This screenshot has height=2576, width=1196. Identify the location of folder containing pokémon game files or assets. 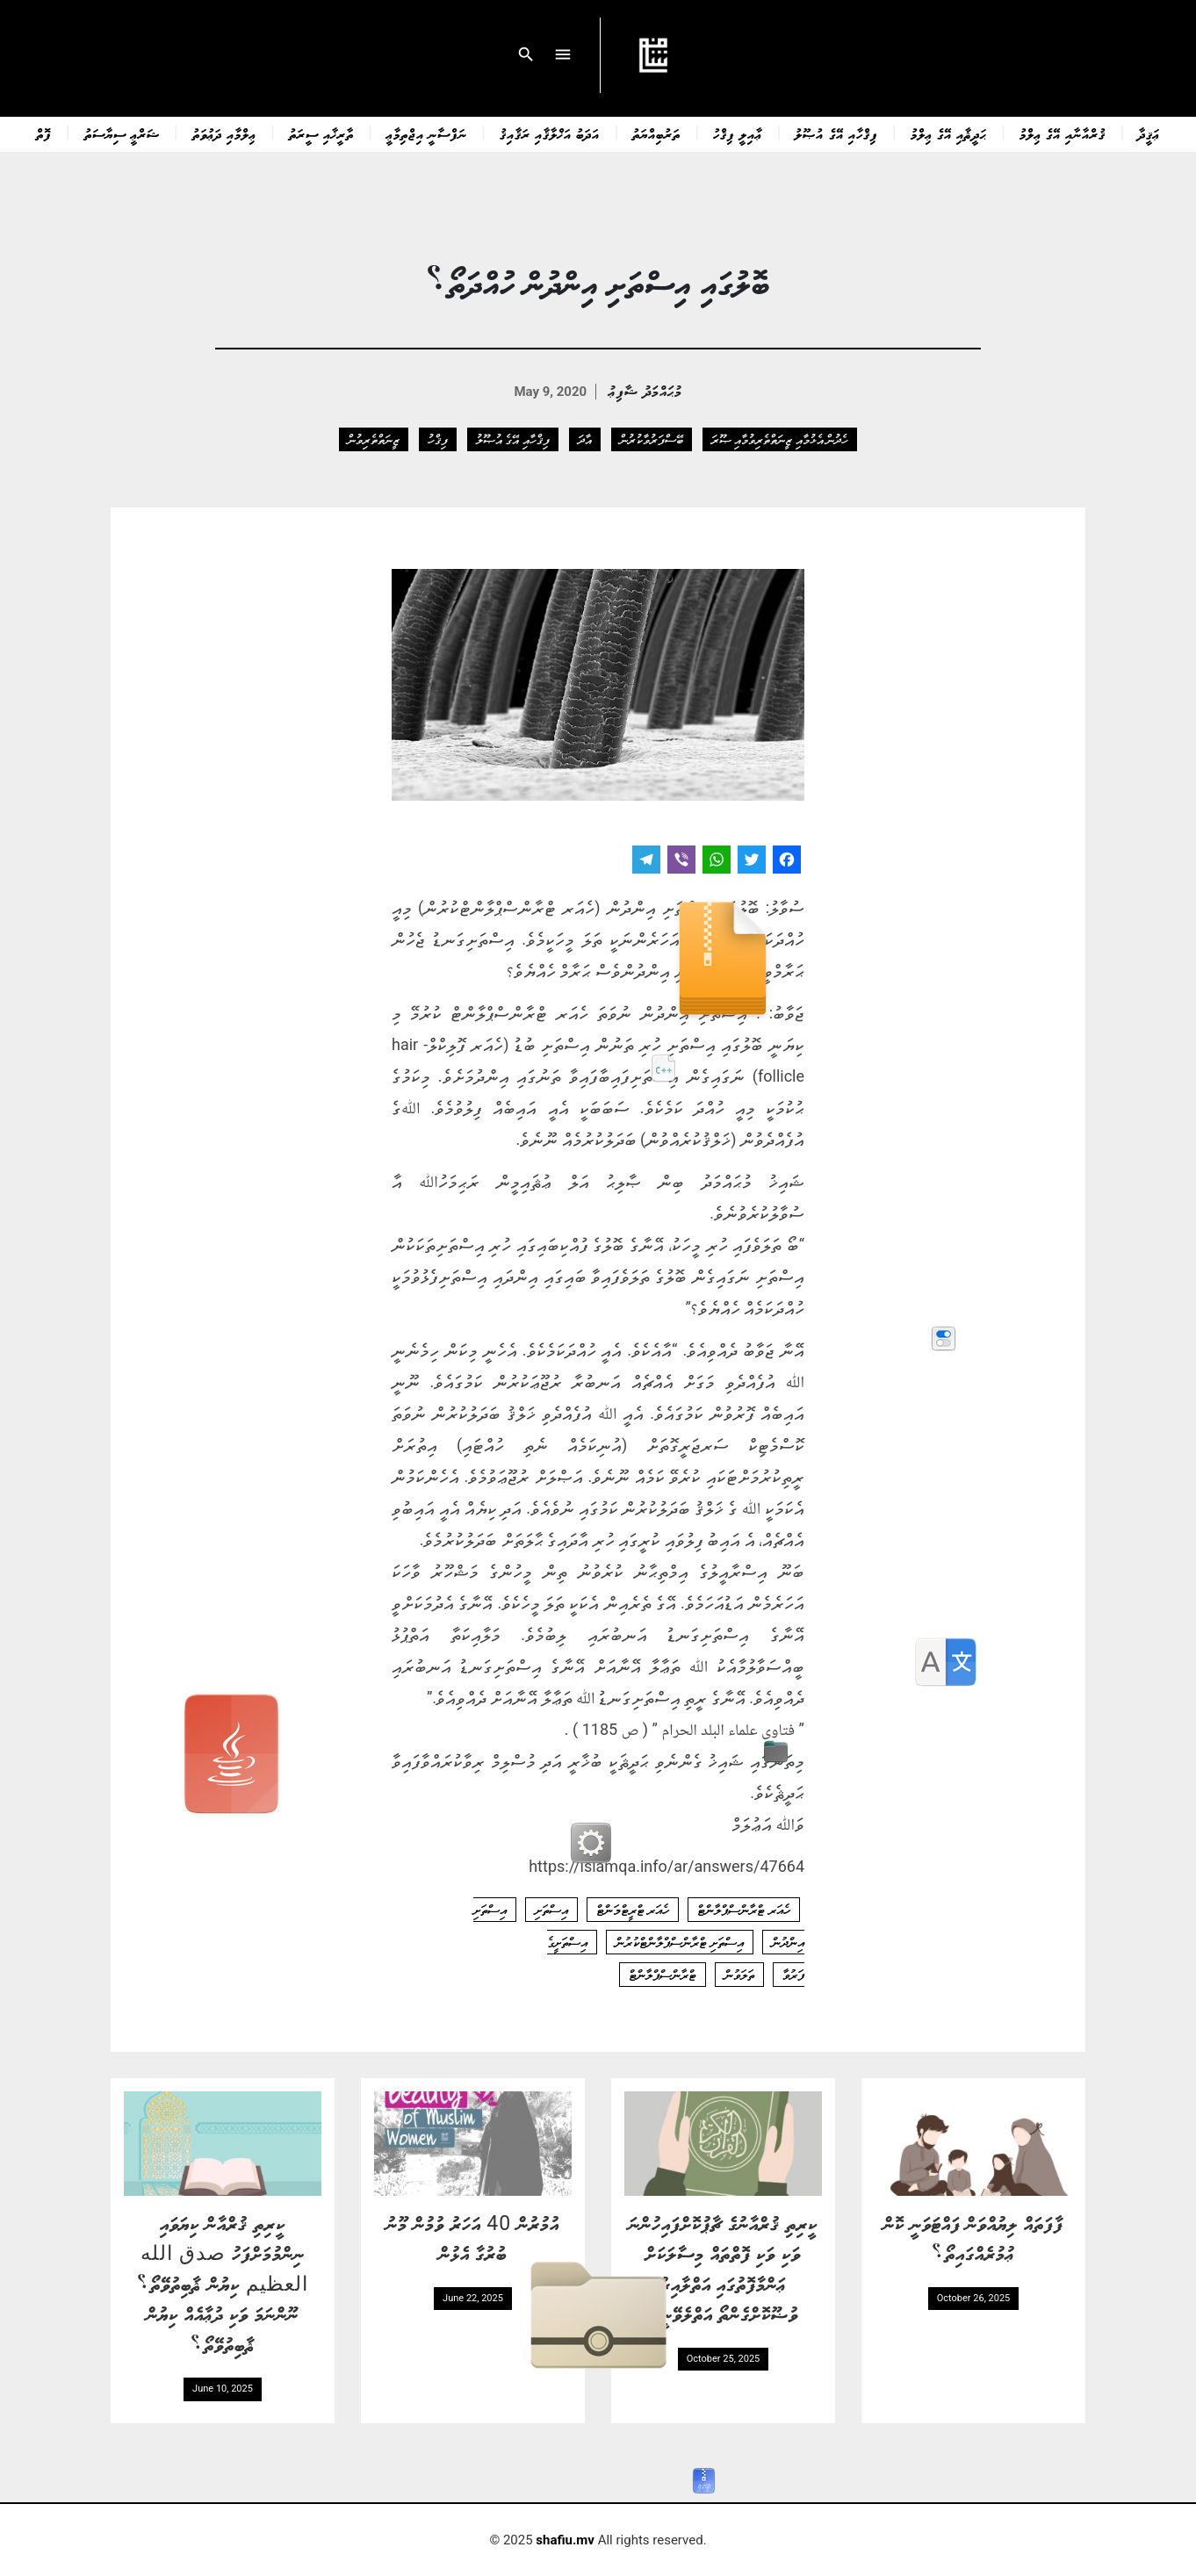
(598, 2319).